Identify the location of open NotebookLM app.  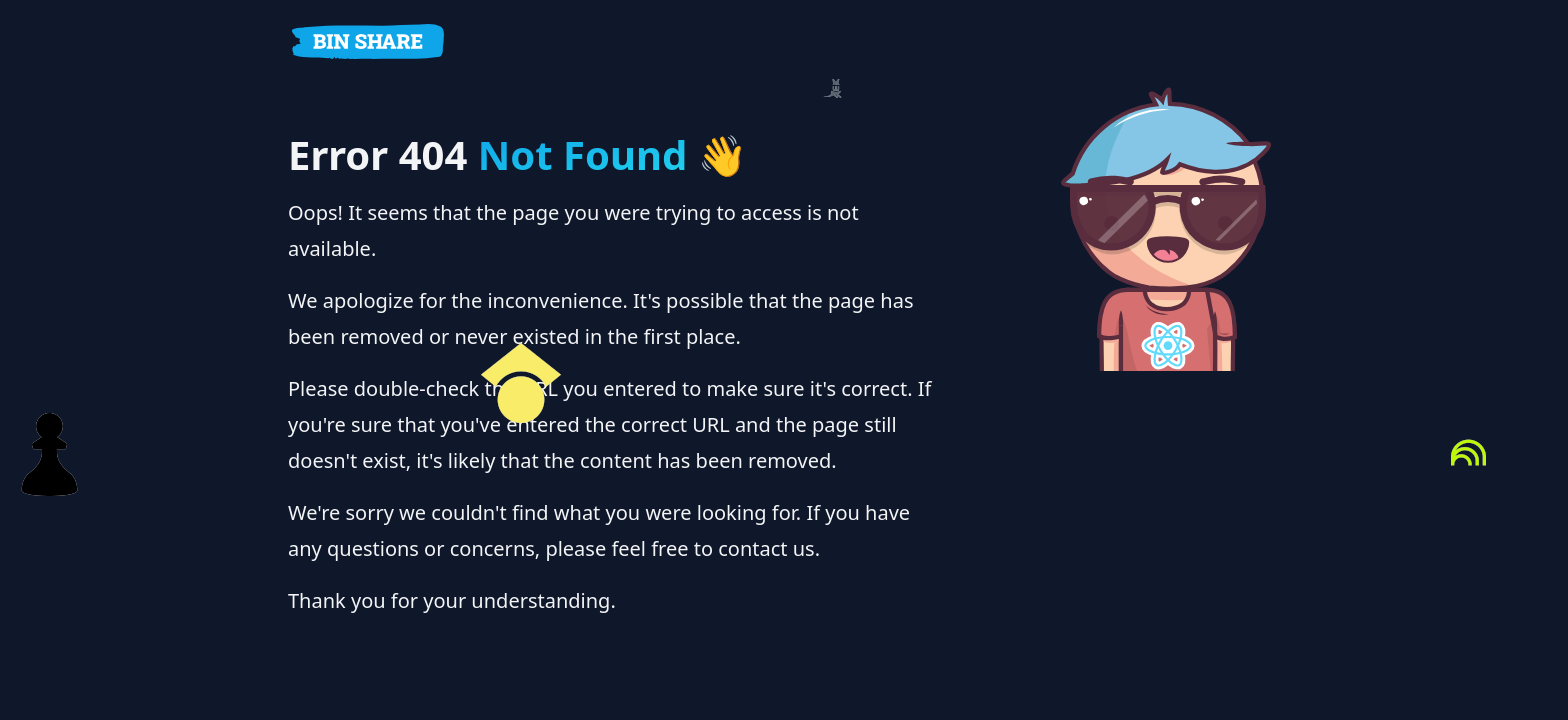
(1468, 452).